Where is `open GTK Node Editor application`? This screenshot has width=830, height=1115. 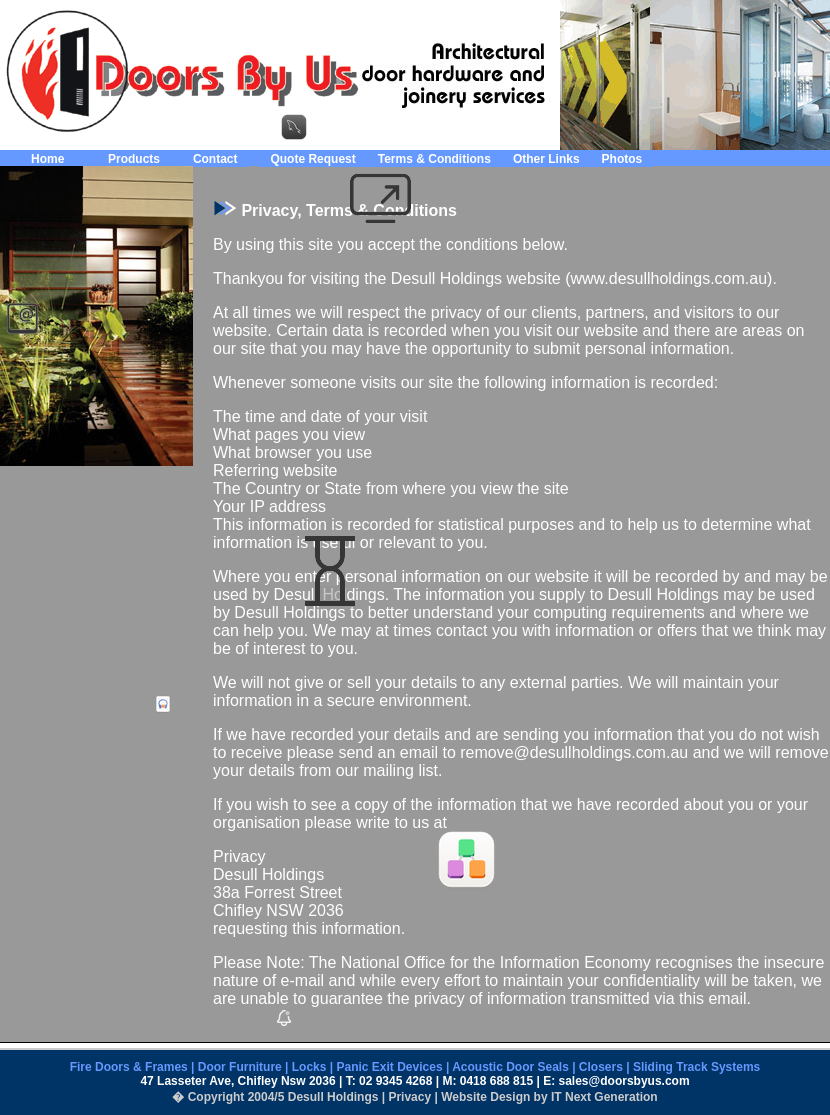
open GTK Node Editor application is located at coordinates (466, 859).